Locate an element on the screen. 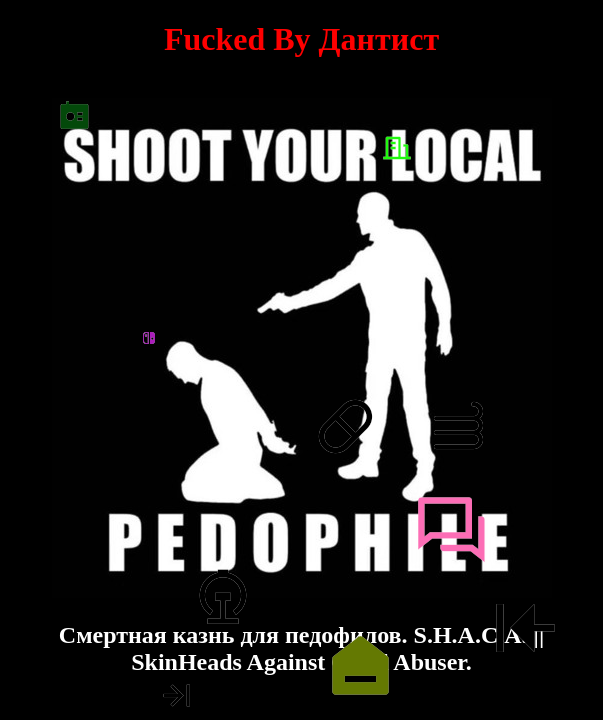 This screenshot has width=603, height=720. collapse panel to the left is located at coordinates (524, 628).